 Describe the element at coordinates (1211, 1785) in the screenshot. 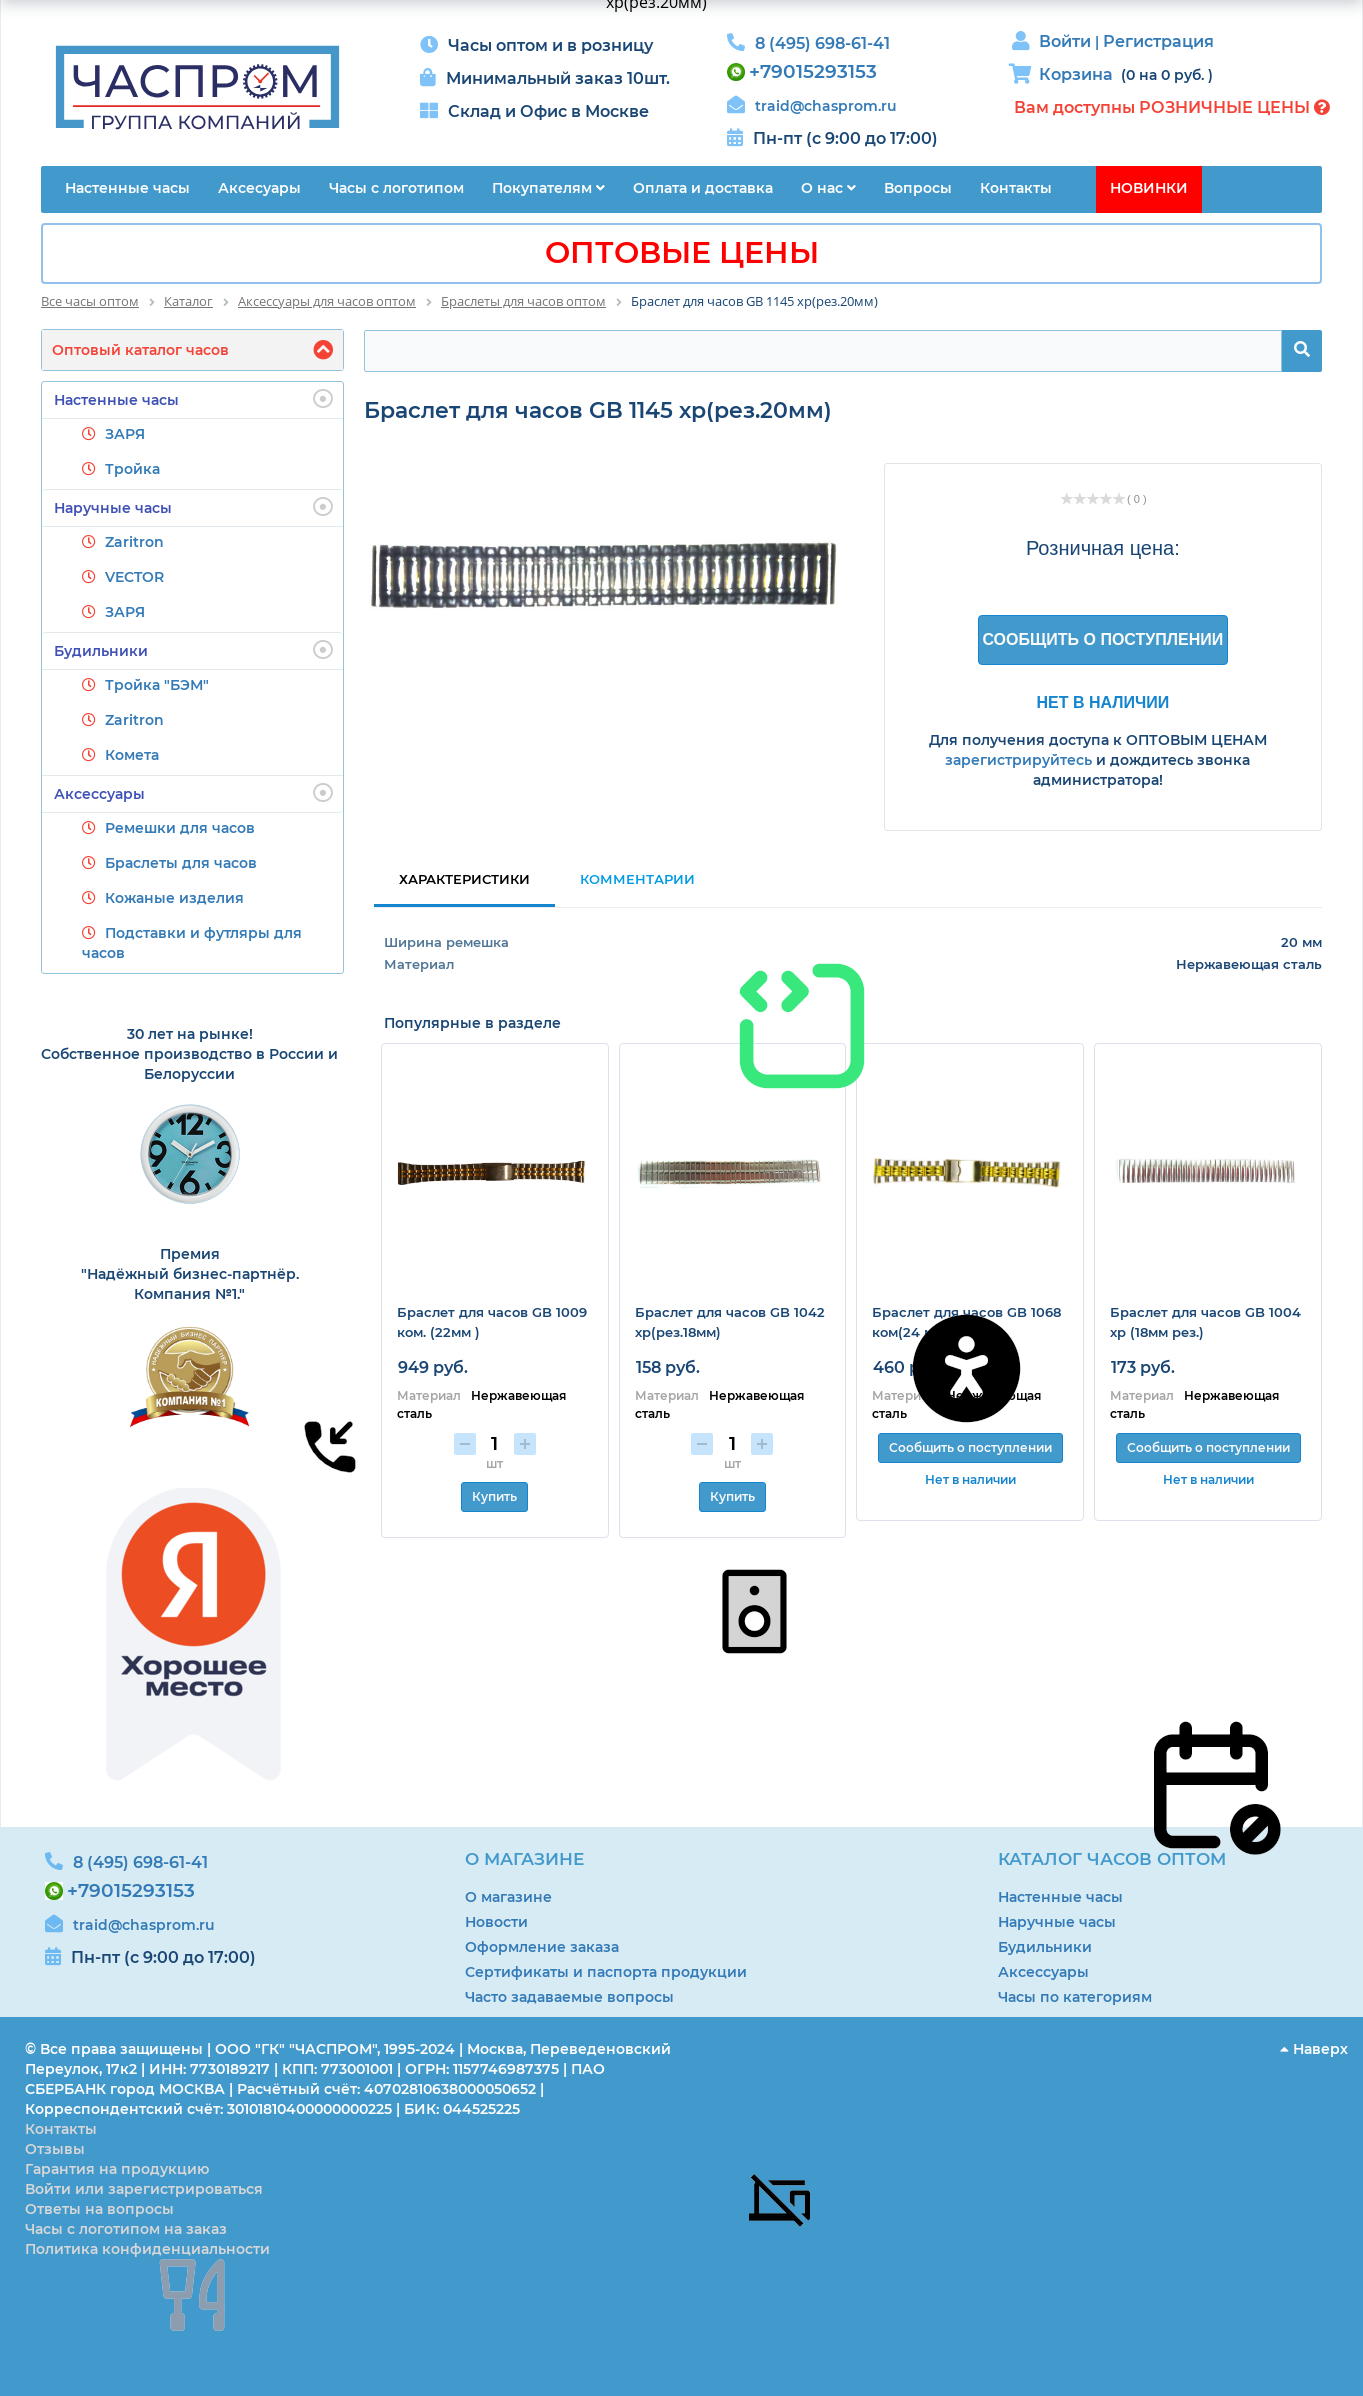

I see `cancel a scheduled event` at that location.